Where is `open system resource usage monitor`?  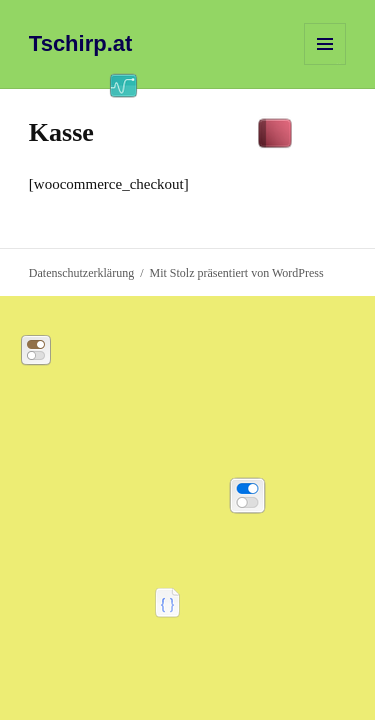 open system resource usage monitor is located at coordinates (123, 85).